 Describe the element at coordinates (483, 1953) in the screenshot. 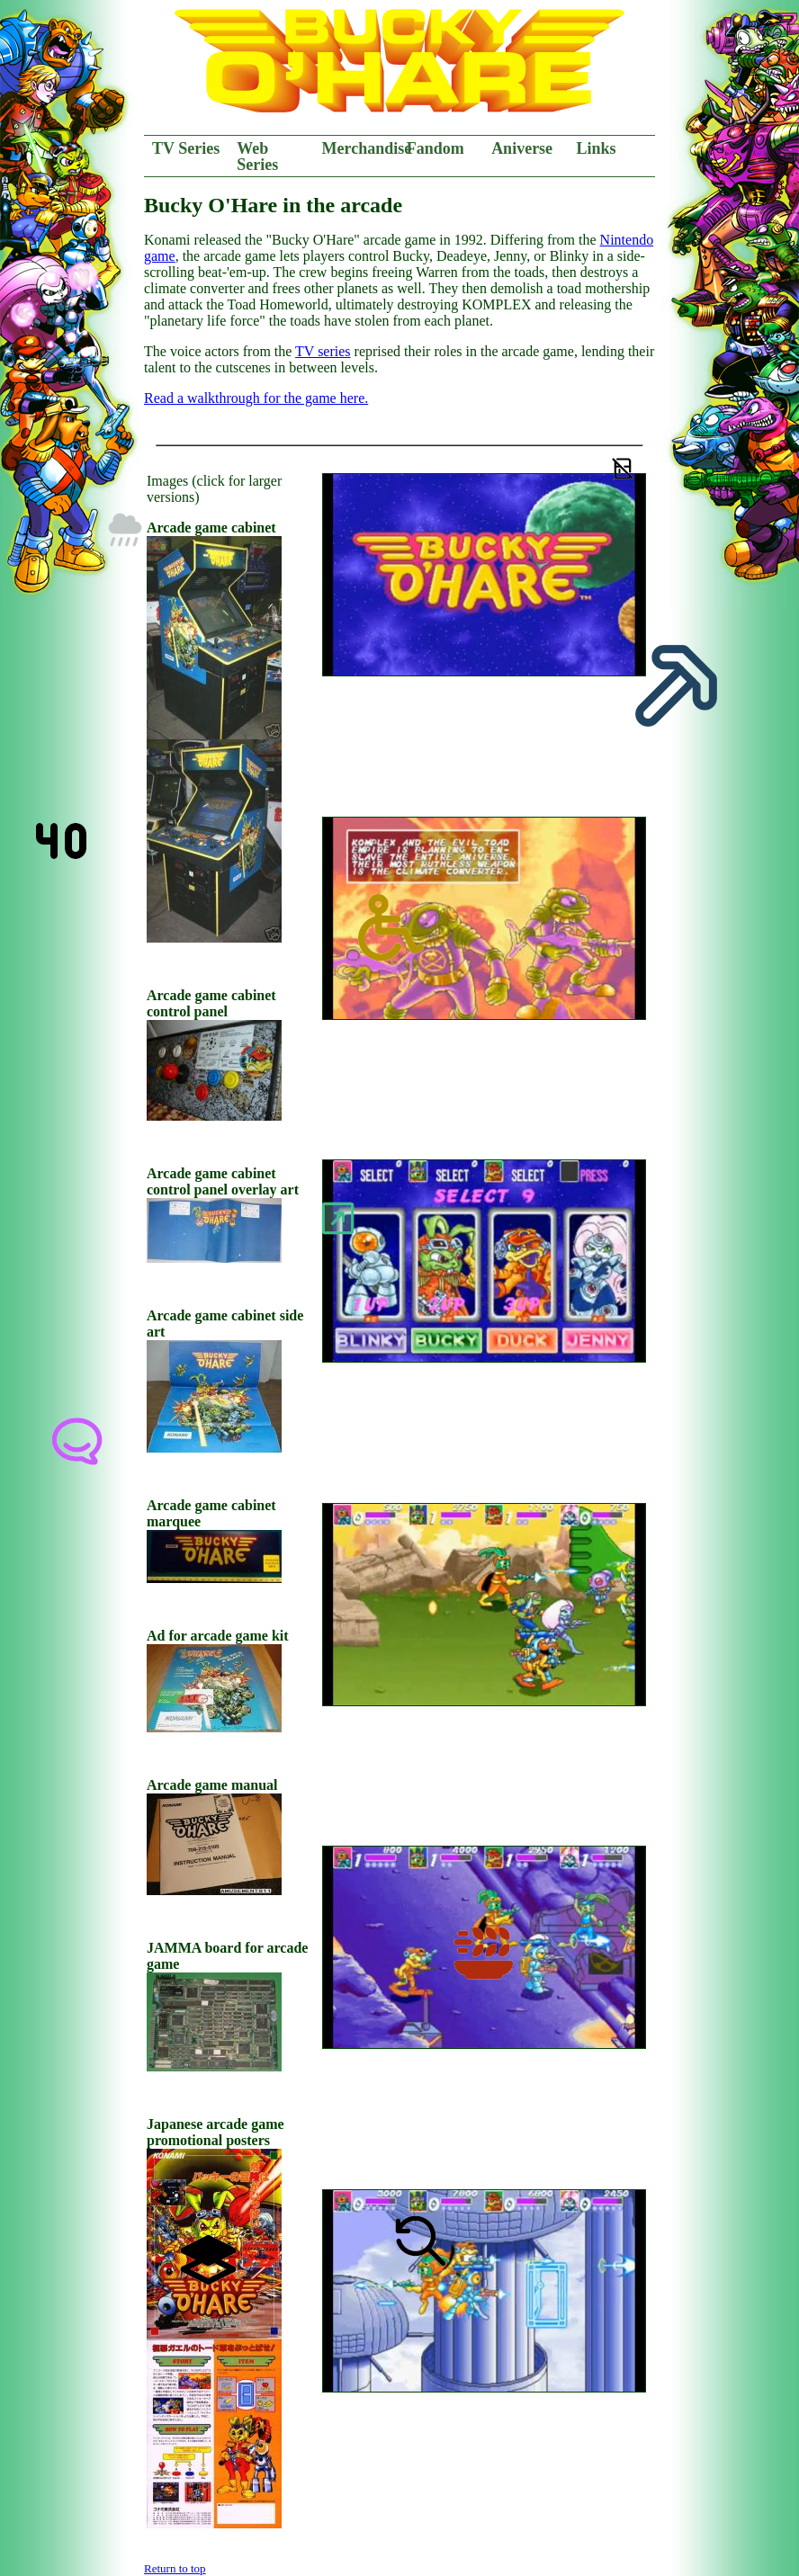

I see `view grain or wheat-based food options` at that location.